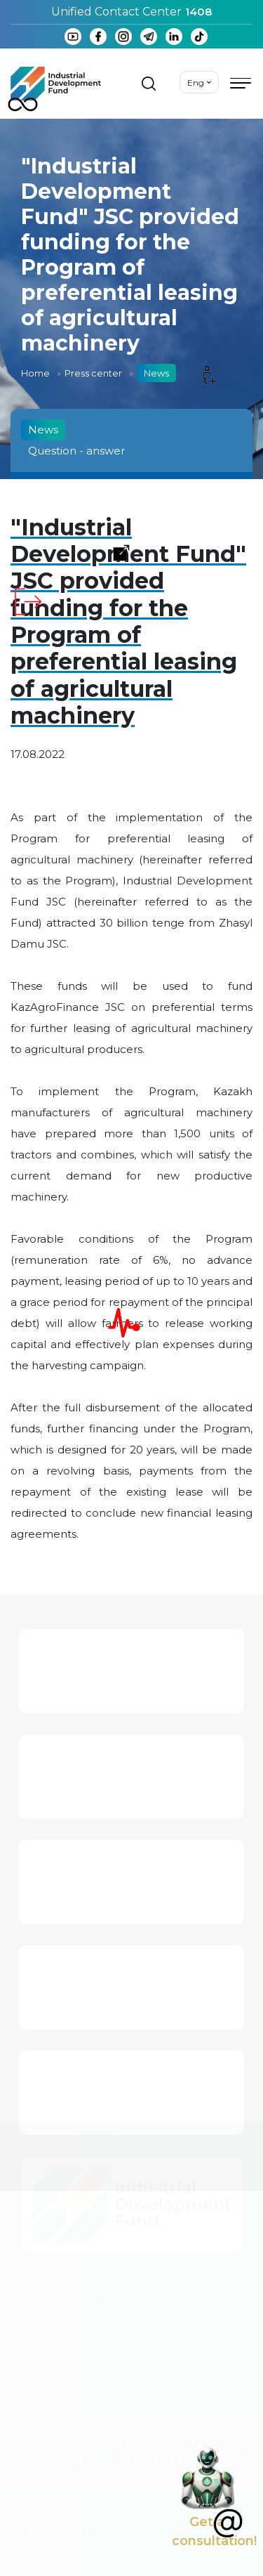 The height and width of the screenshot is (2576, 263). I want to click on sign out of your account, so click(27, 601).